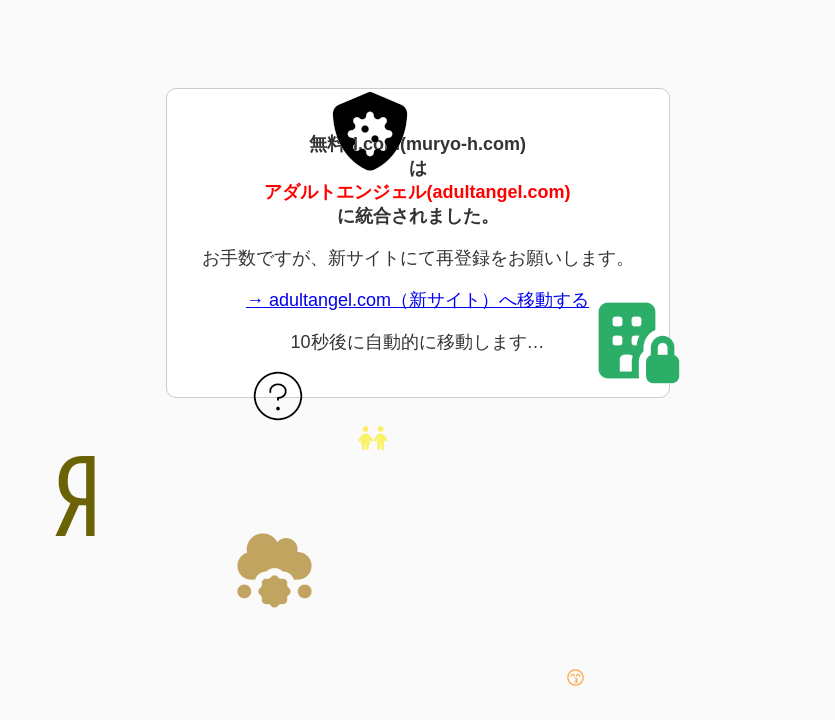 The height and width of the screenshot is (720, 835). Describe the element at coordinates (278, 396) in the screenshot. I see `access help or support` at that location.